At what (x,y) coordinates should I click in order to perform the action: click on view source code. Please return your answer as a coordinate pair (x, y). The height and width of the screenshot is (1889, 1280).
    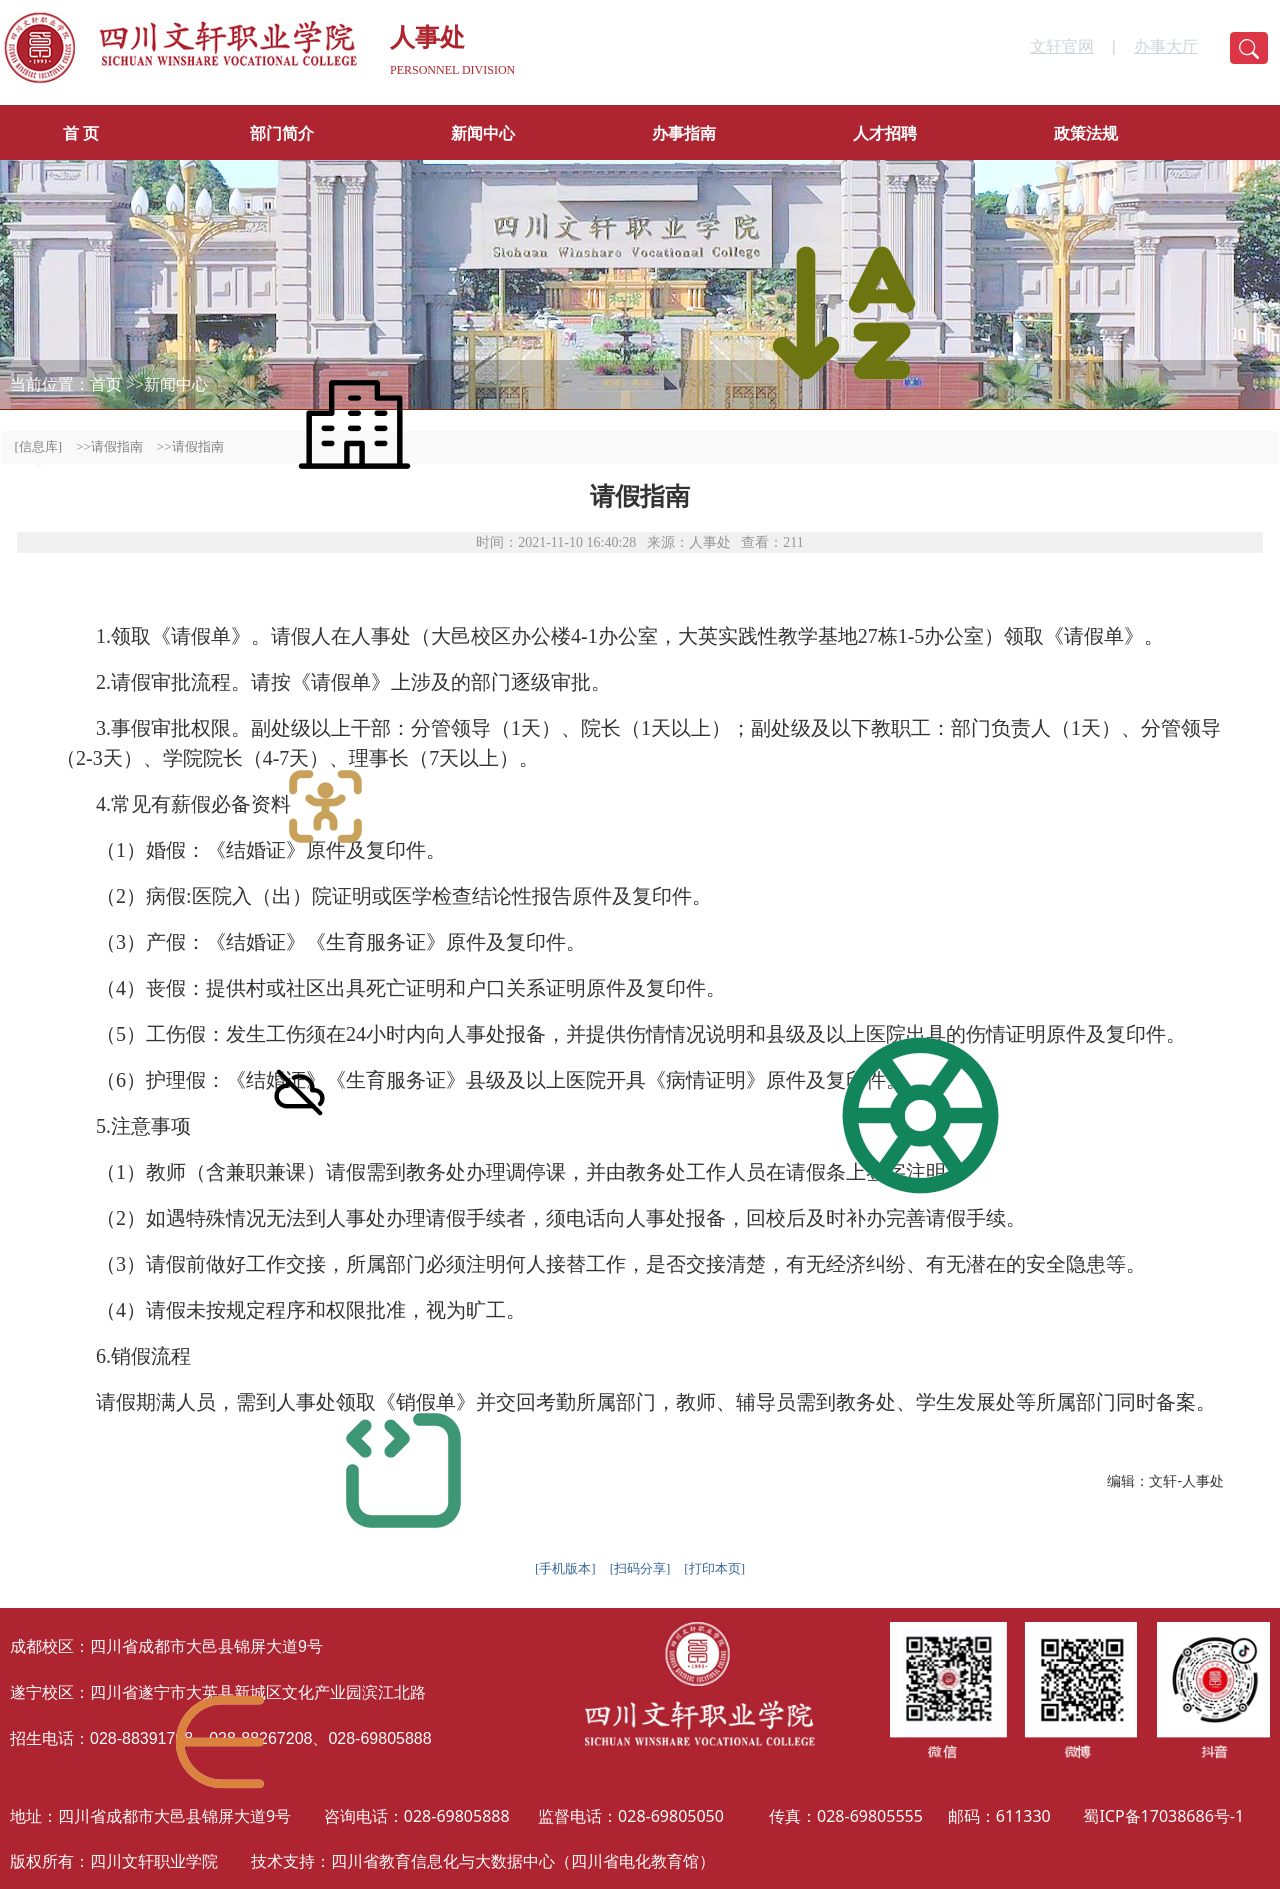
    Looking at the image, I should click on (403, 1470).